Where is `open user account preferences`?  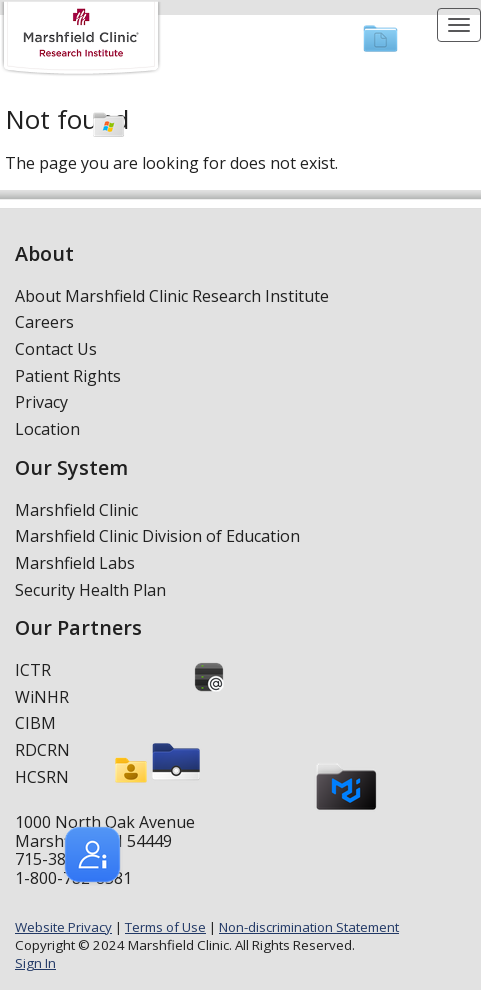 open user account preferences is located at coordinates (92, 855).